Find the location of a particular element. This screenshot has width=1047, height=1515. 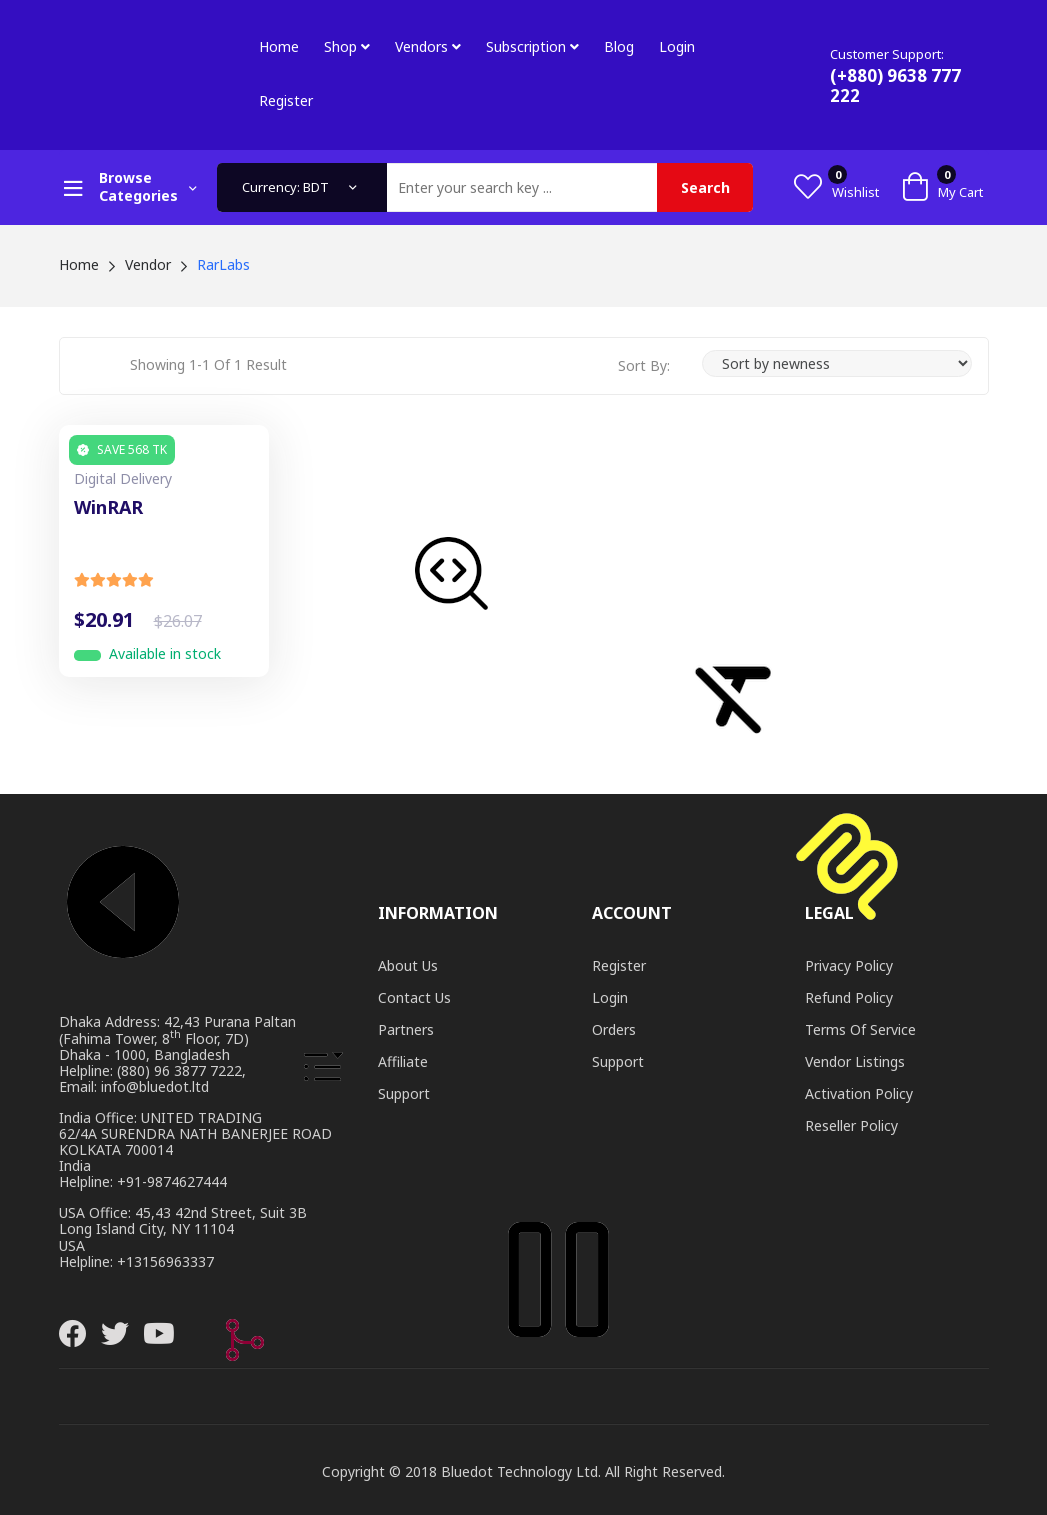

select multiple items from a list is located at coordinates (322, 1066).